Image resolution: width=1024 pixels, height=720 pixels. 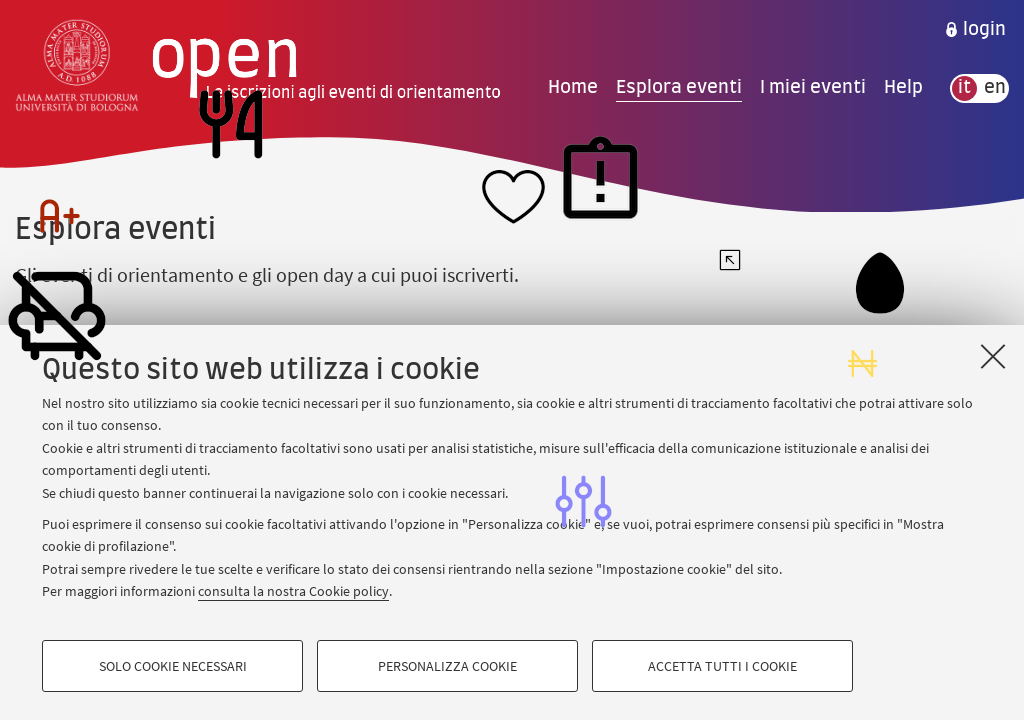 I want to click on indicates egg or egg-related content, so click(x=880, y=283).